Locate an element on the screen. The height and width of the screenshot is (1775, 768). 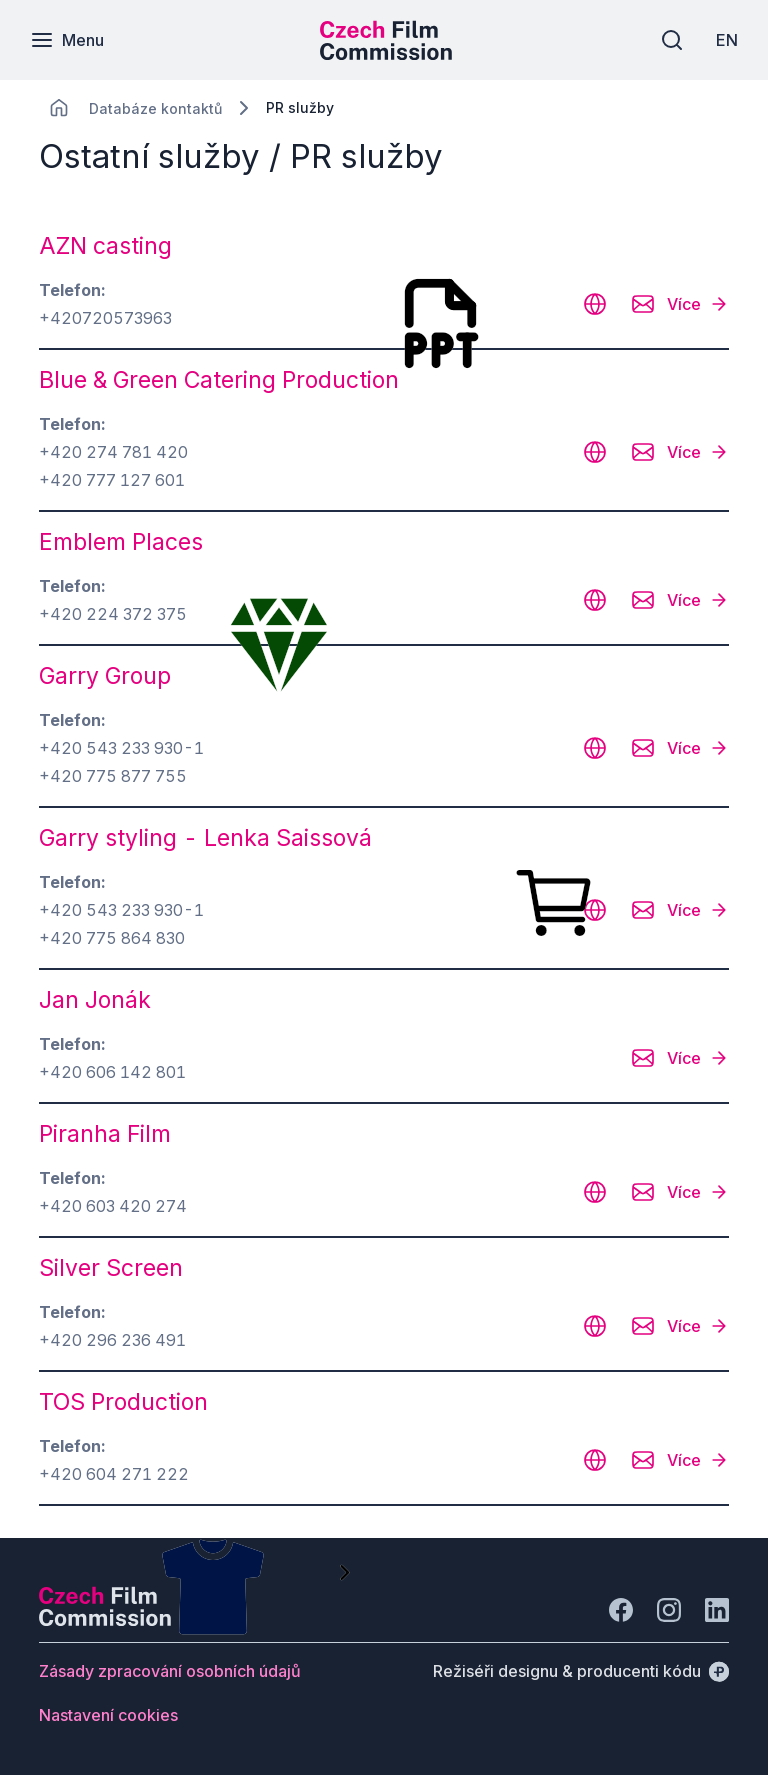
indicates premium or pro membership status is located at coordinates (279, 645).